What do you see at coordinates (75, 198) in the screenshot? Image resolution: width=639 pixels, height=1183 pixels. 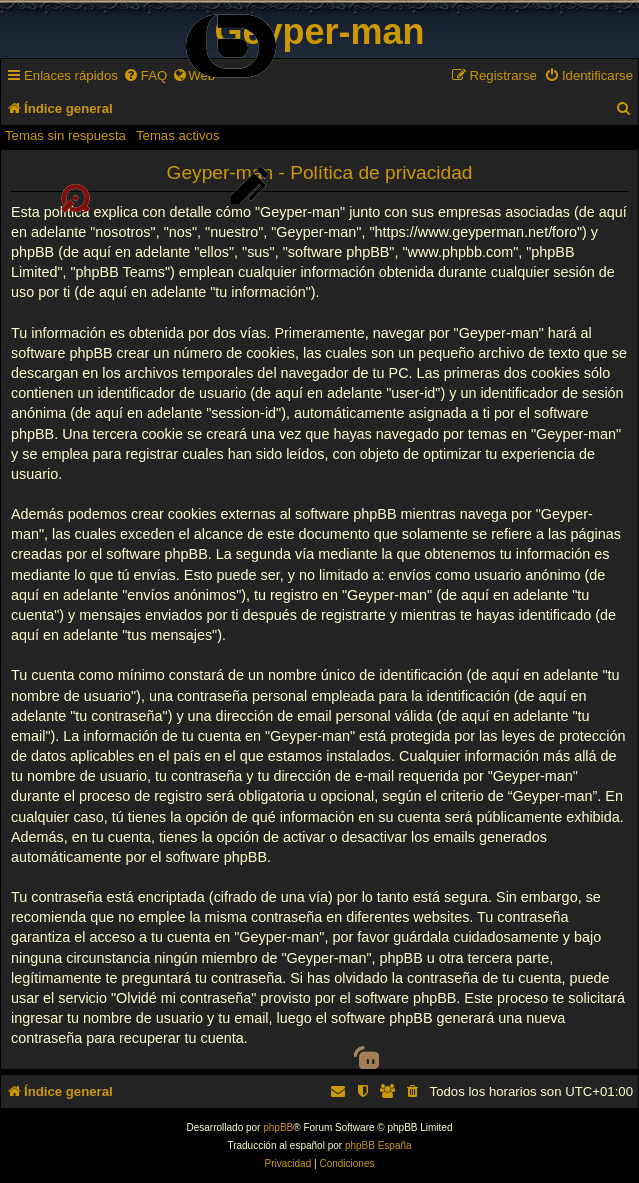 I see `ManageIQ cloud management platform logo` at bounding box center [75, 198].